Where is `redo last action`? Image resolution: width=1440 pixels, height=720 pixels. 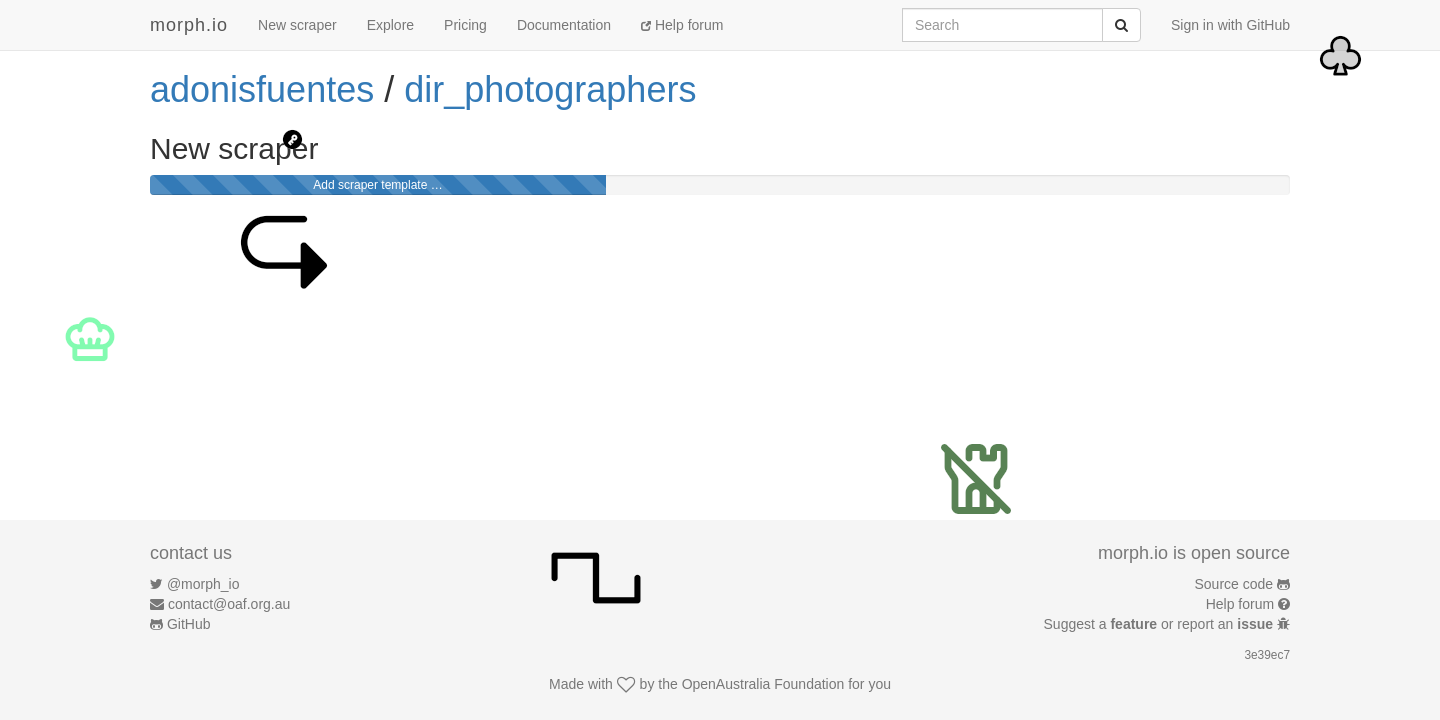 redo last action is located at coordinates (284, 249).